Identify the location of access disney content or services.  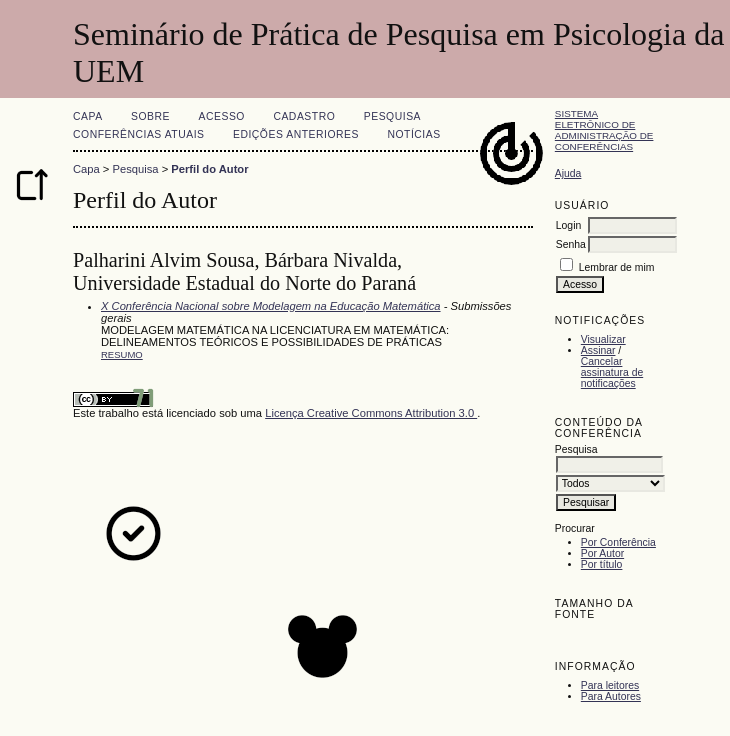
(322, 646).